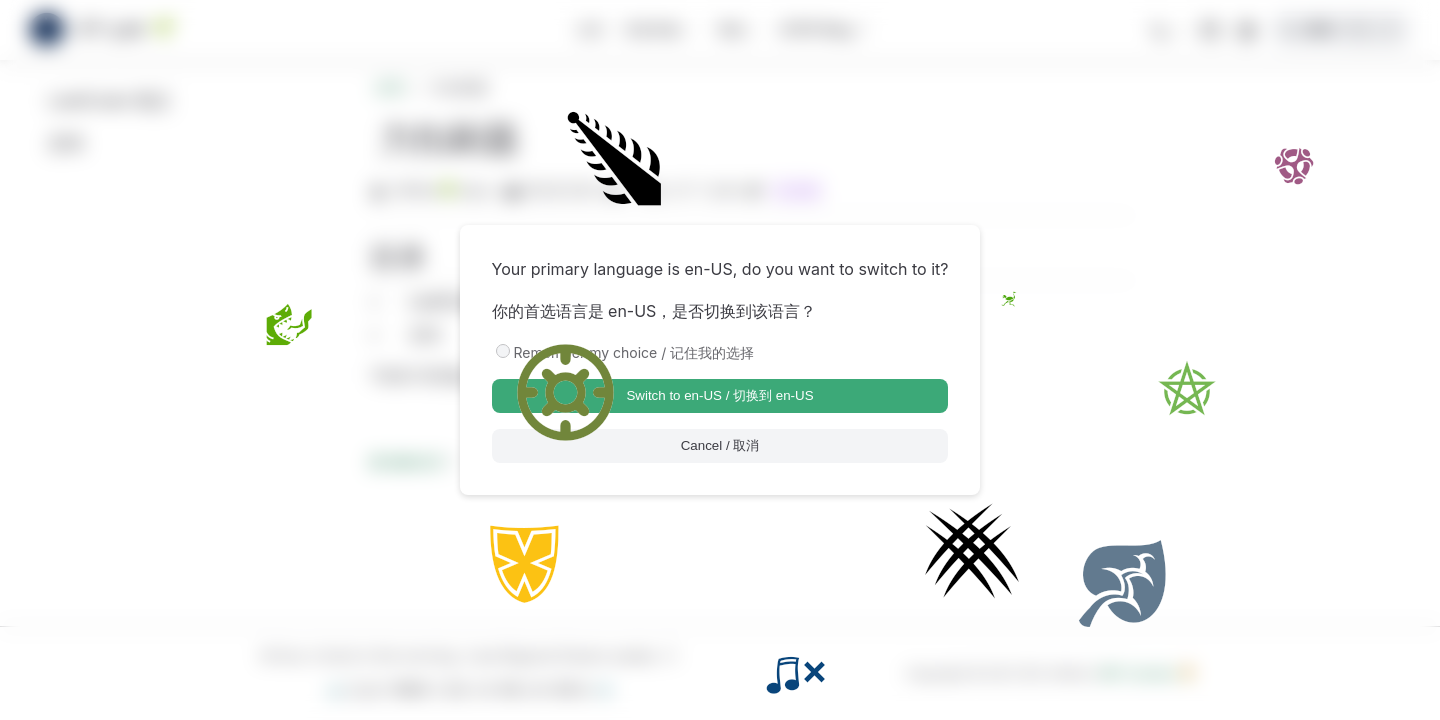 This screenshot has width=1440, height=720. I want to click on indicates shark attack or danger zone in a game, so click(289, 323).